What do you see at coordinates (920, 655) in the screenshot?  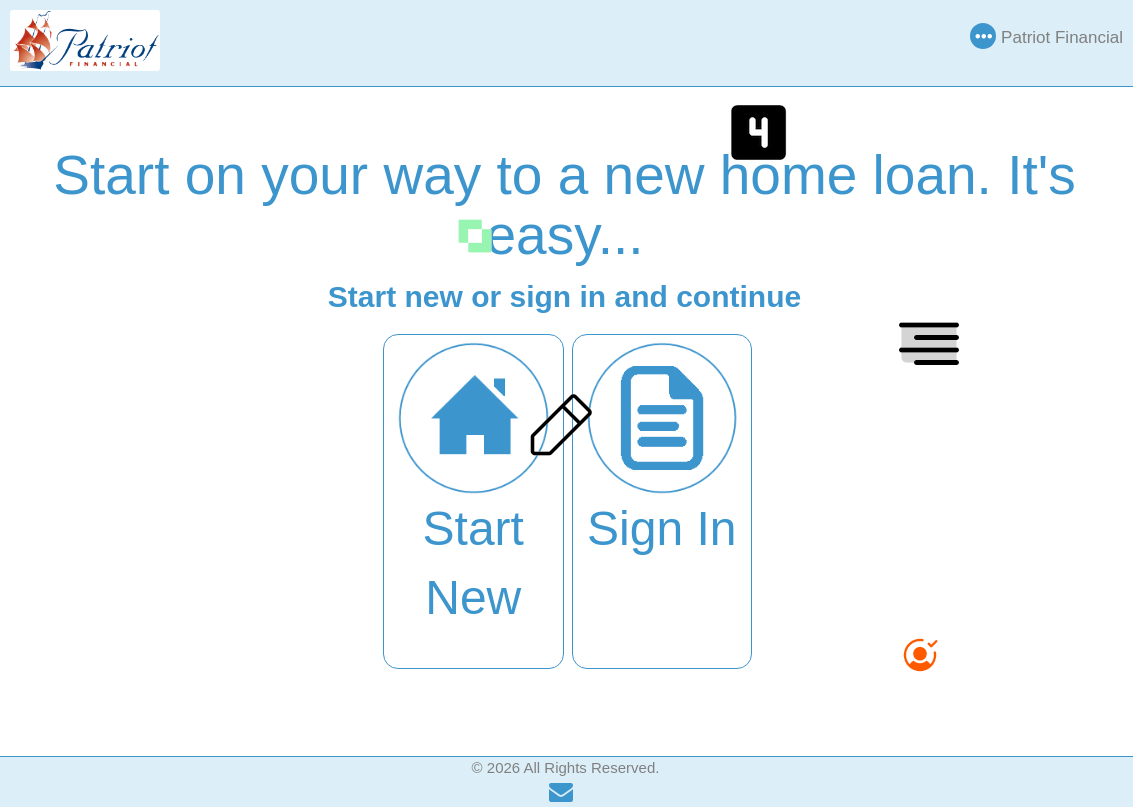 I see `verified user profile` at bounding box center [920, 655].